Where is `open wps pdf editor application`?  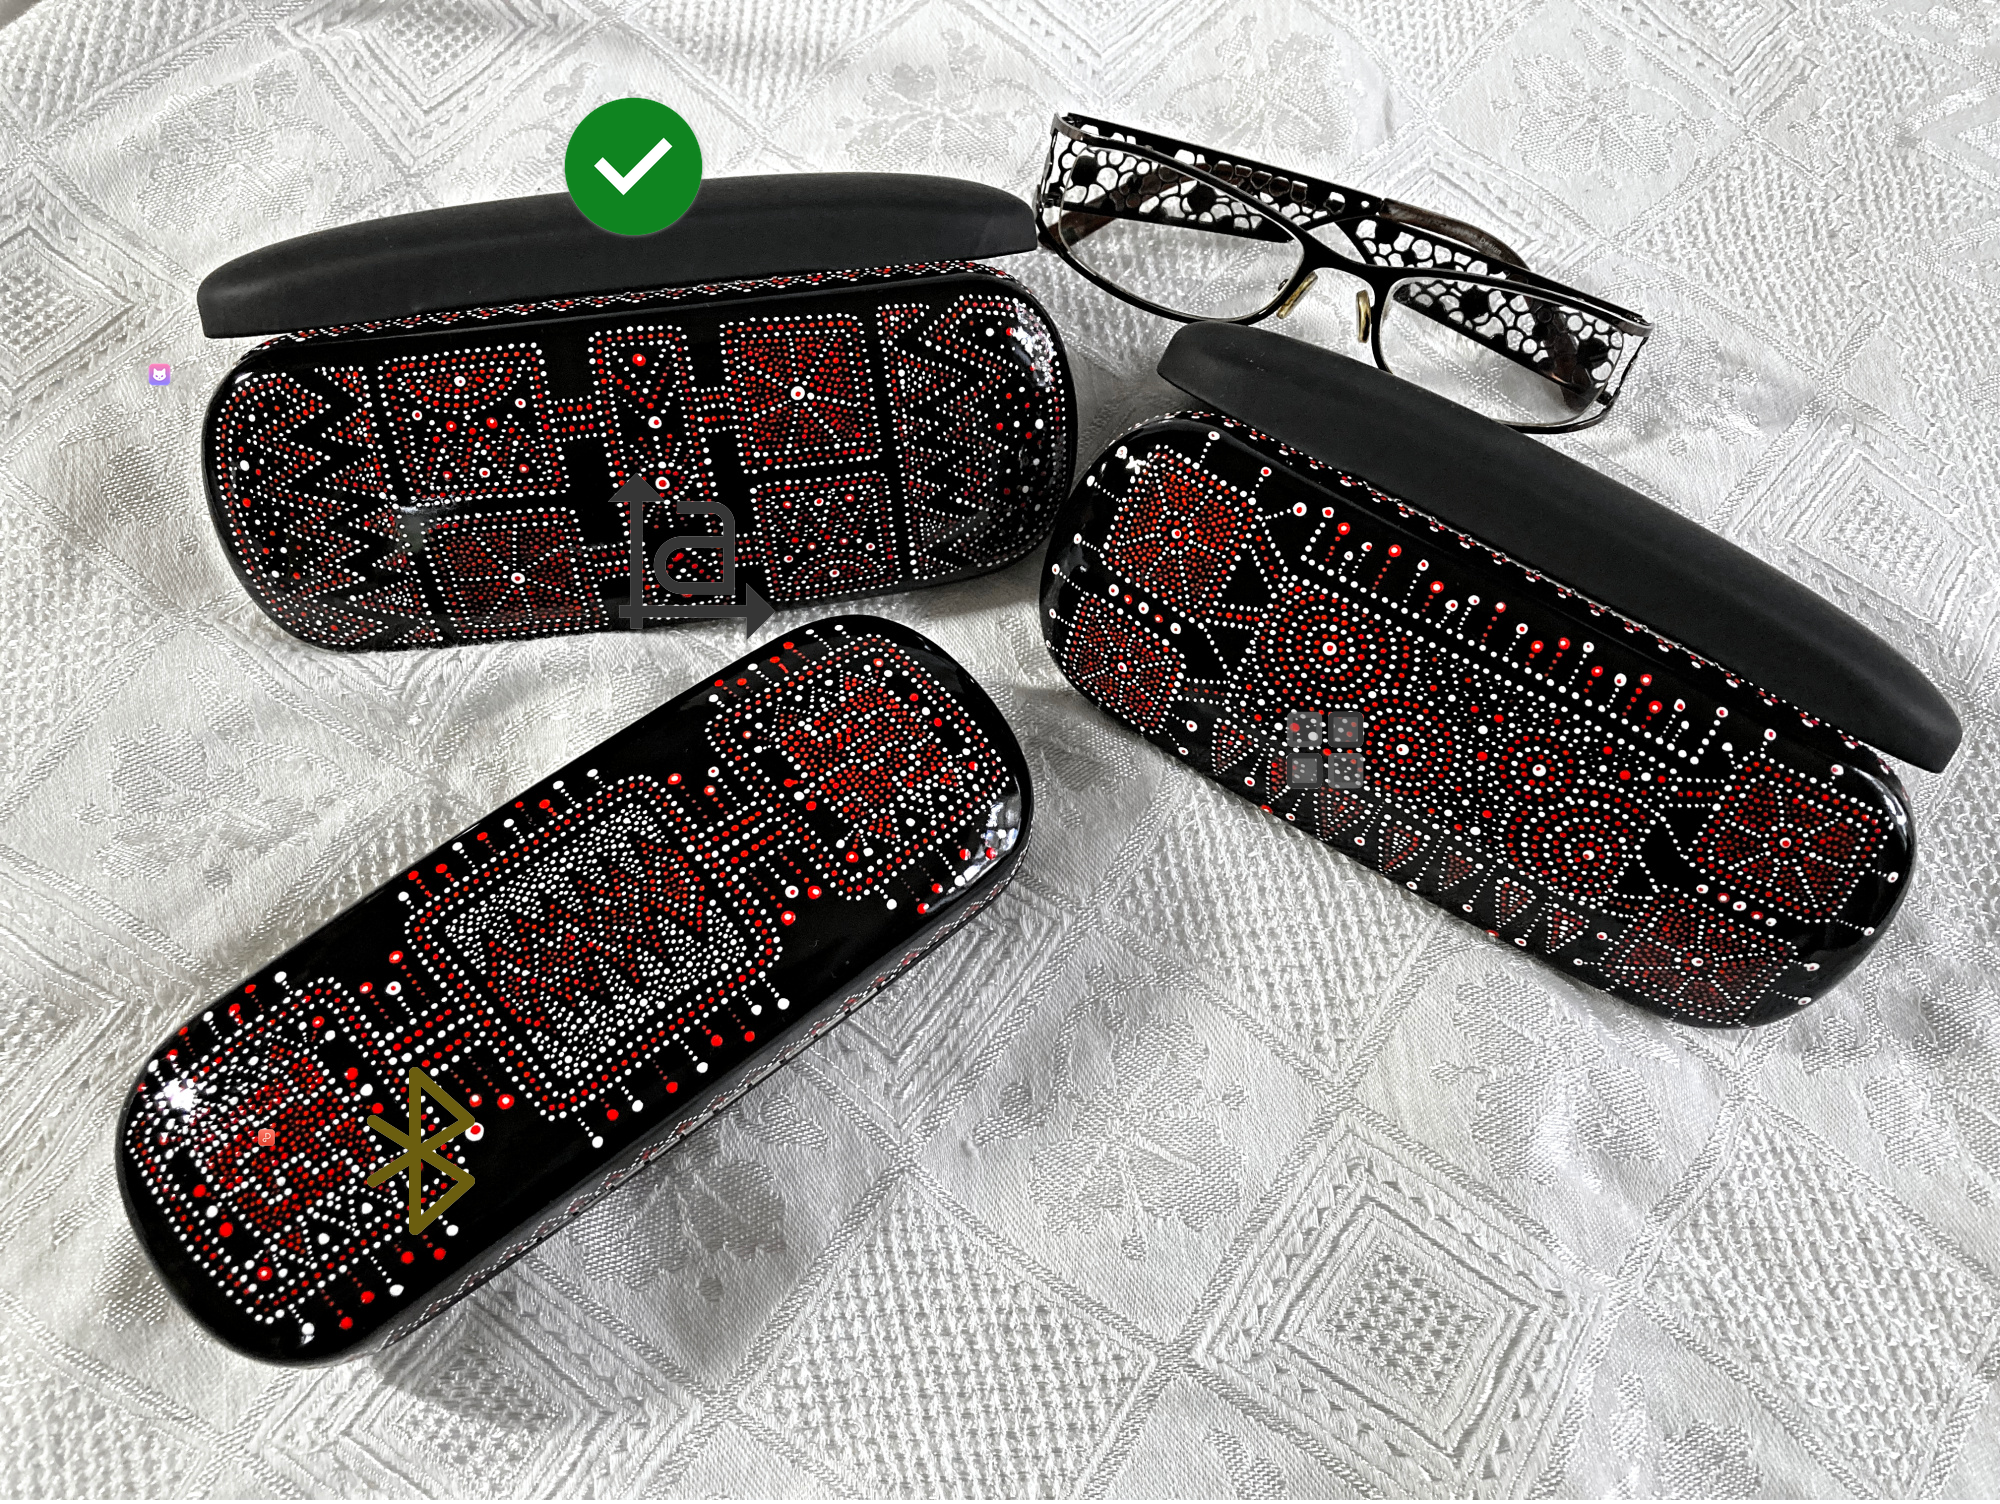
open wps pdf editor application is located at coordinates (266, 1137).